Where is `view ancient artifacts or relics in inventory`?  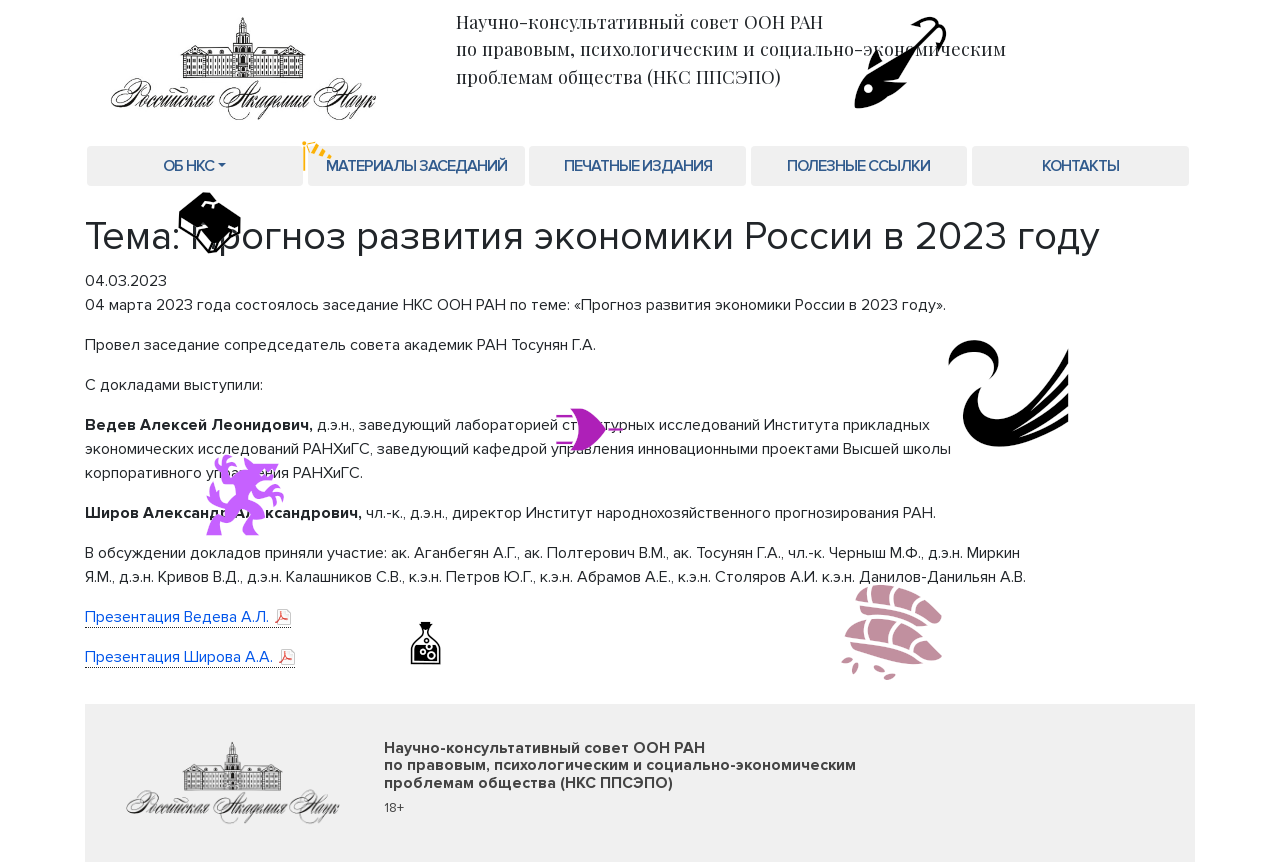 view ancient artifacts or relics in inventory is located at coordinates (209, 222).